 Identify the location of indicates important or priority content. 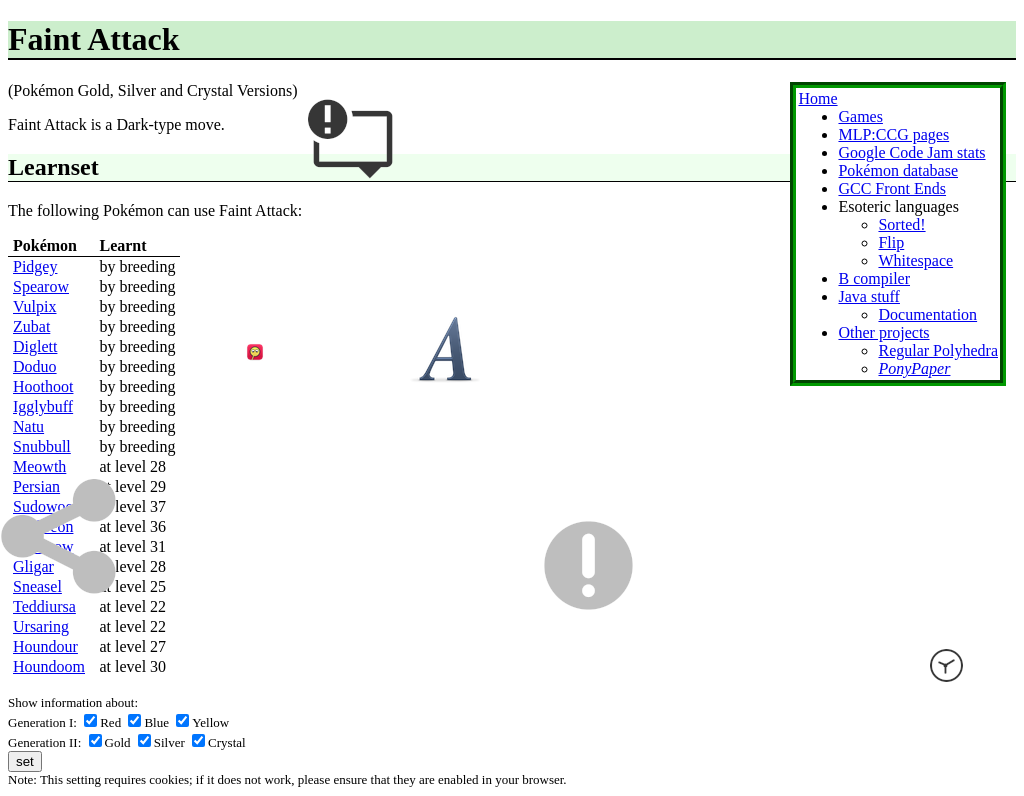
(588, 565).